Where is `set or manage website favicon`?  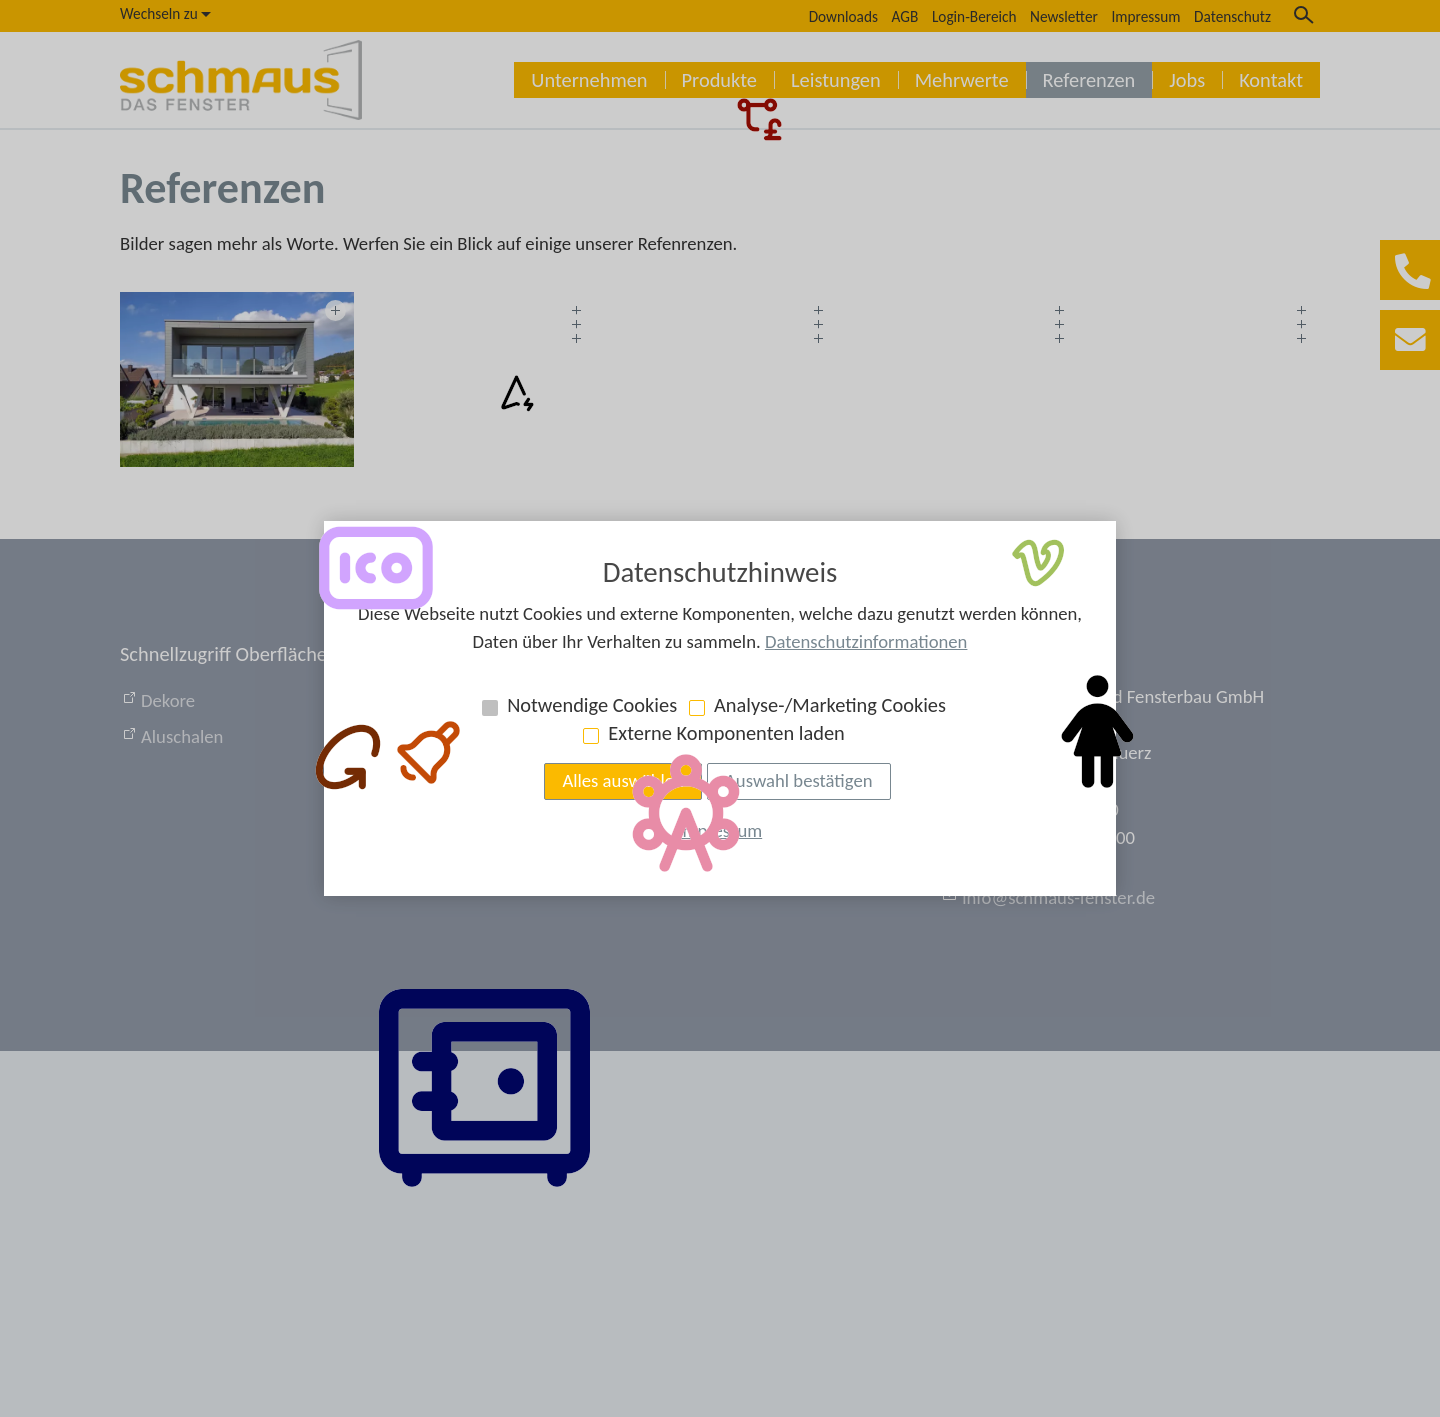
set or manage website favicon is located at coordinates (376, 568).